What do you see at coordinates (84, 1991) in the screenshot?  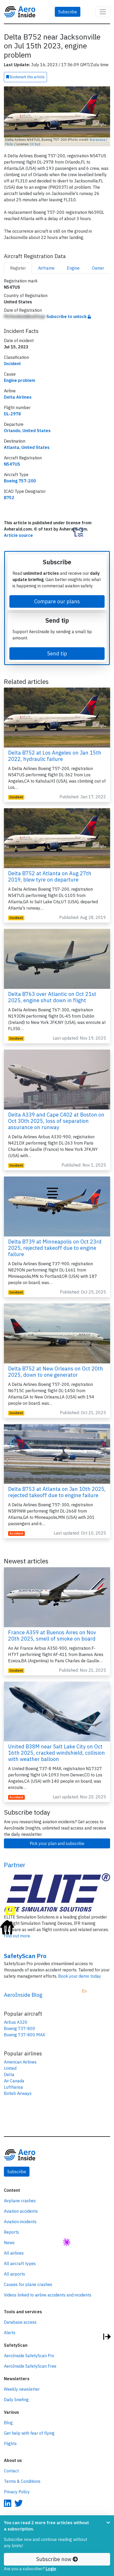 I see `switch to english language input` at bounding box center [84, 1991].